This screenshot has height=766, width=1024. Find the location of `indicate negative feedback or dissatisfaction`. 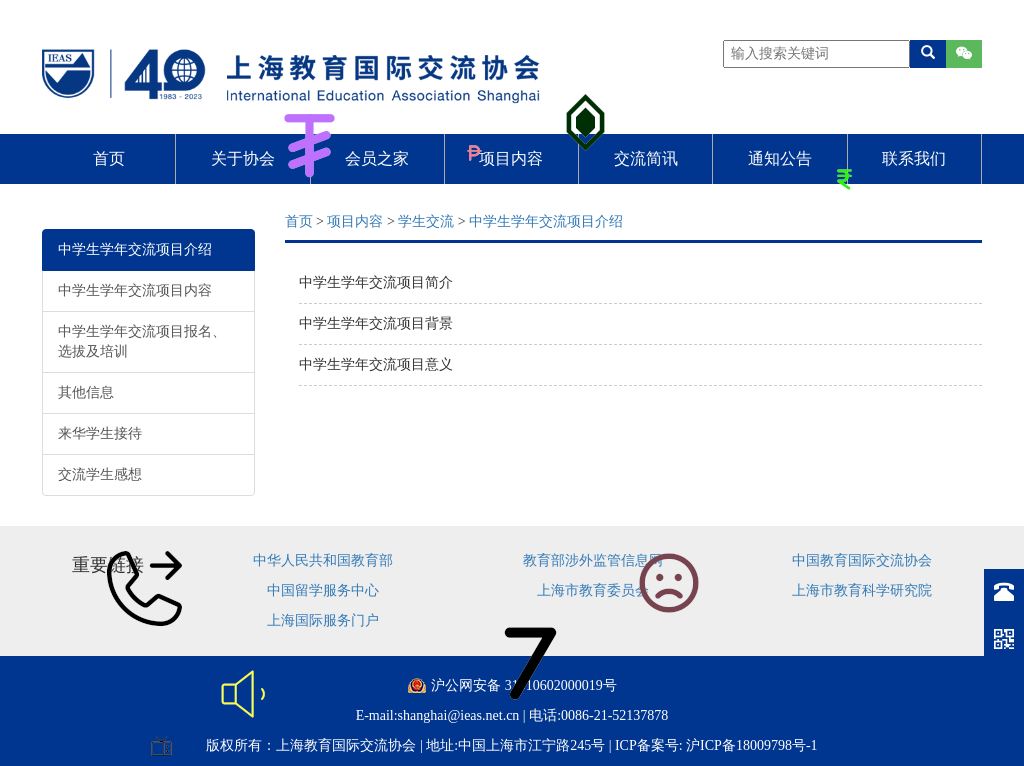

indicate negative feedback or dissatisfaction is located at coordinates (669, 583).